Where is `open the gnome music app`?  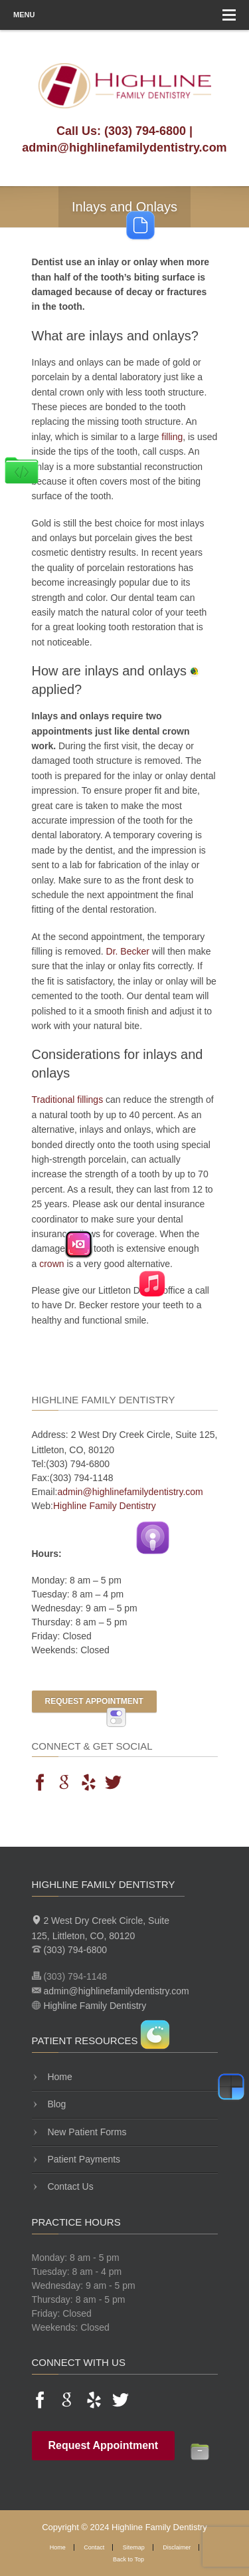
open the gnome music app is located at coordinates (152, 1284).